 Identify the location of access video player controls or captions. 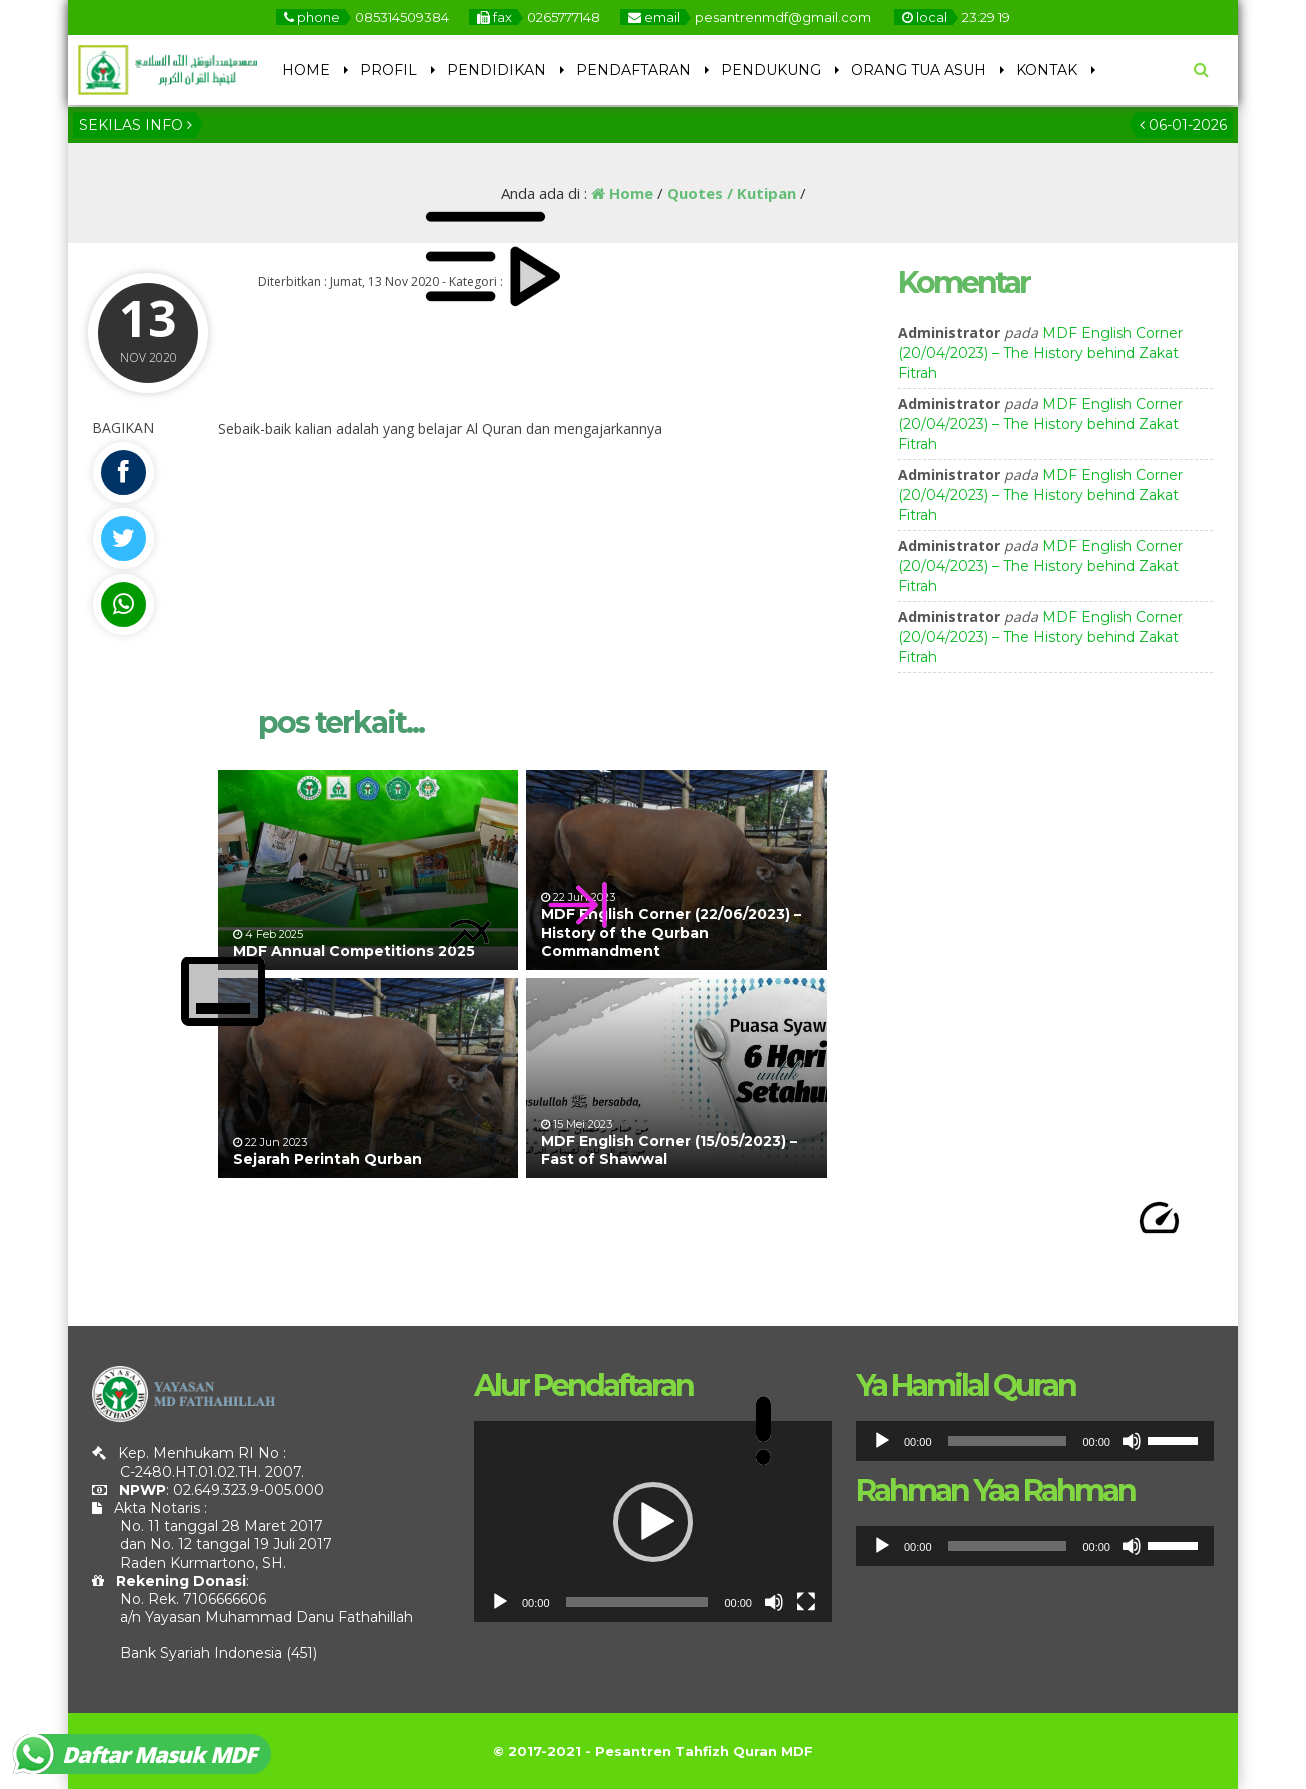
(223, 991).